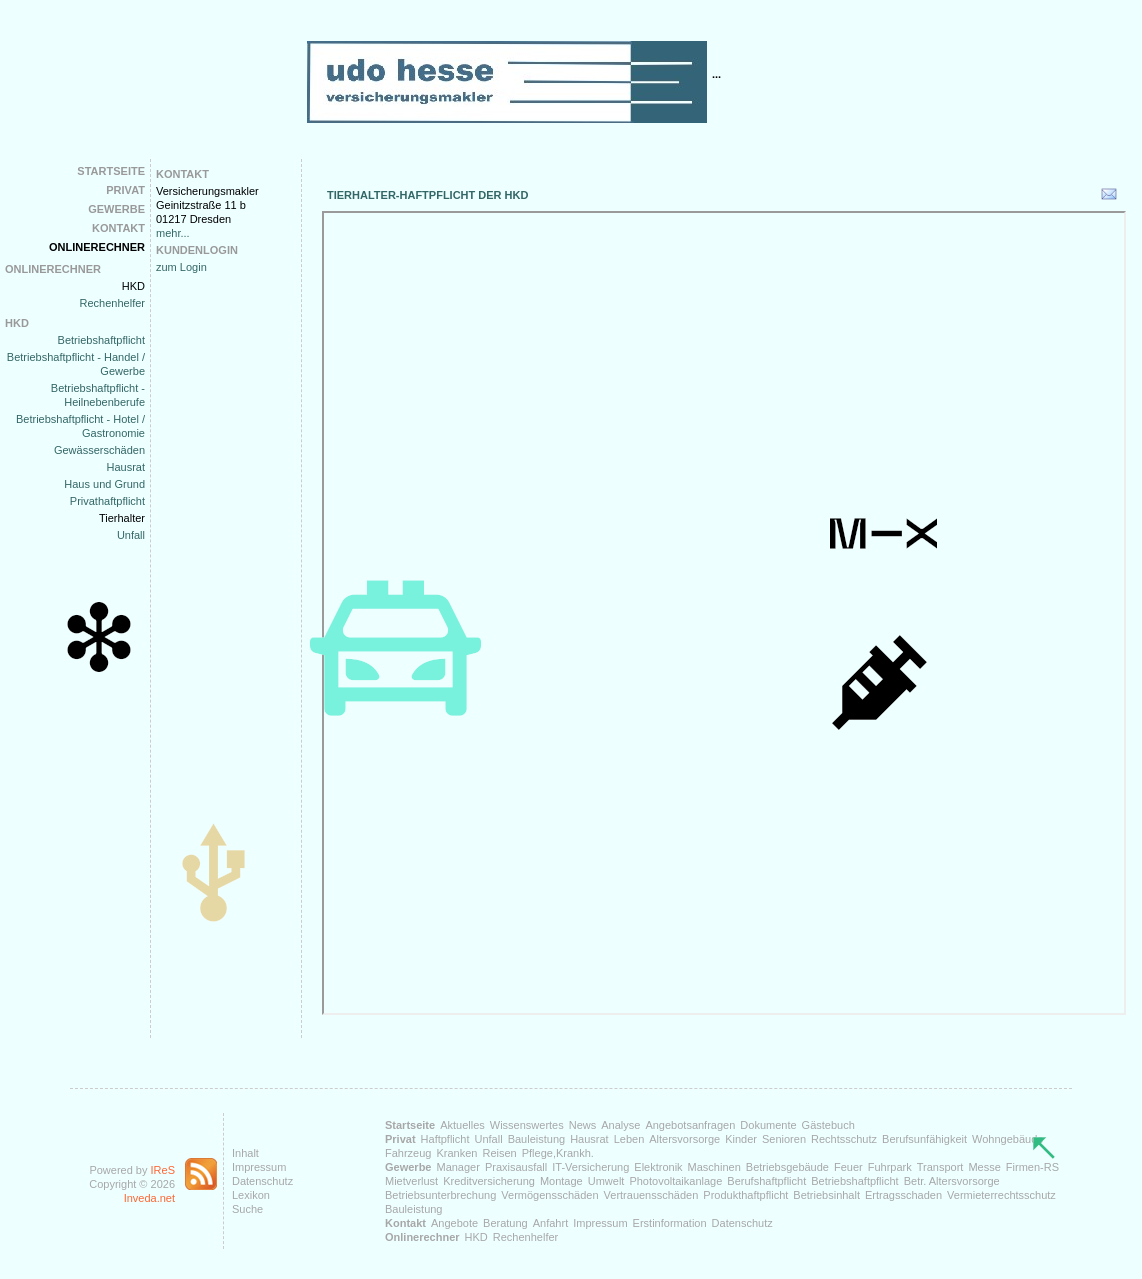 The image size is (1142, 1279). Describe the element at coordinates (213, 872) in the screenshot. I see `indicates USB connection available` at that location.